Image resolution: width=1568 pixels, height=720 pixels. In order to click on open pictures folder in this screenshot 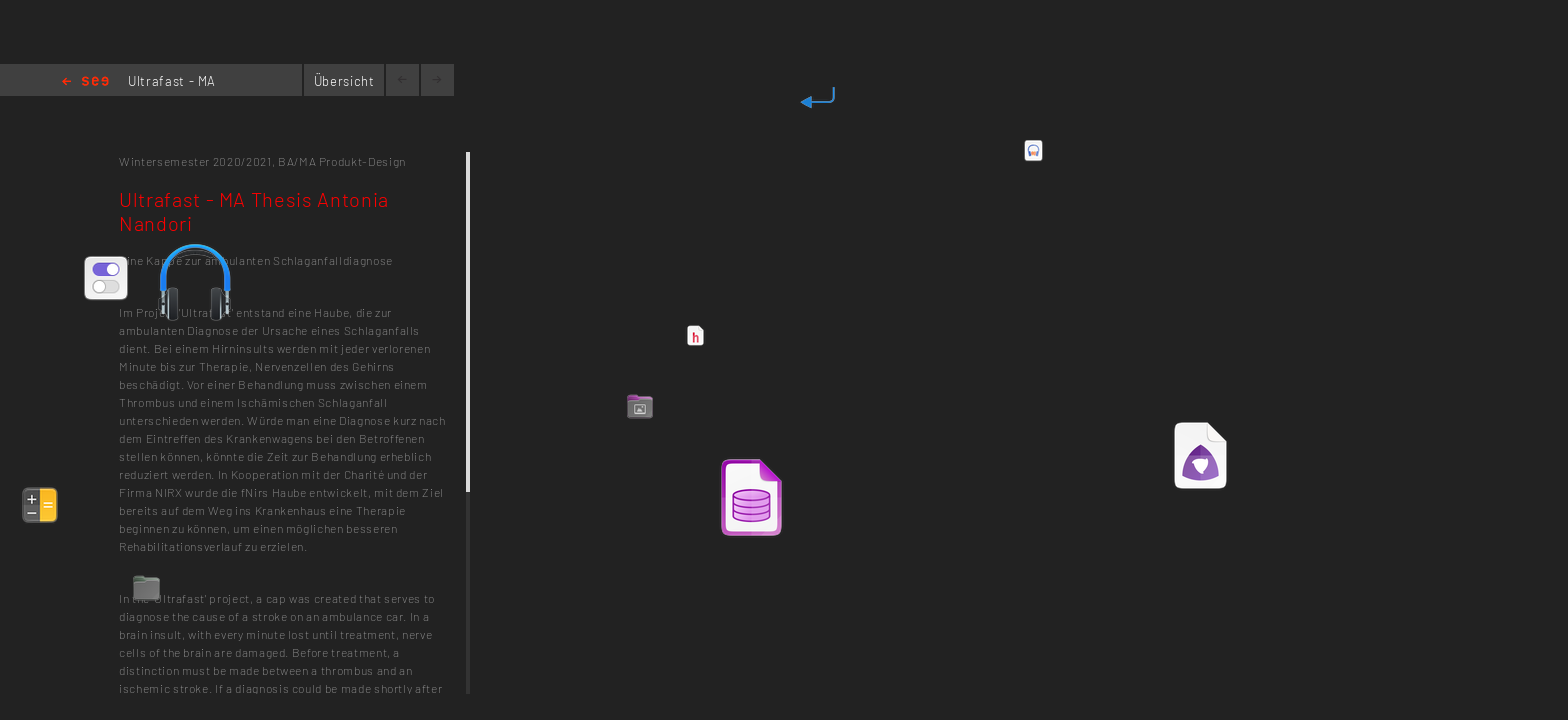, I will do `click(640, 406)`.